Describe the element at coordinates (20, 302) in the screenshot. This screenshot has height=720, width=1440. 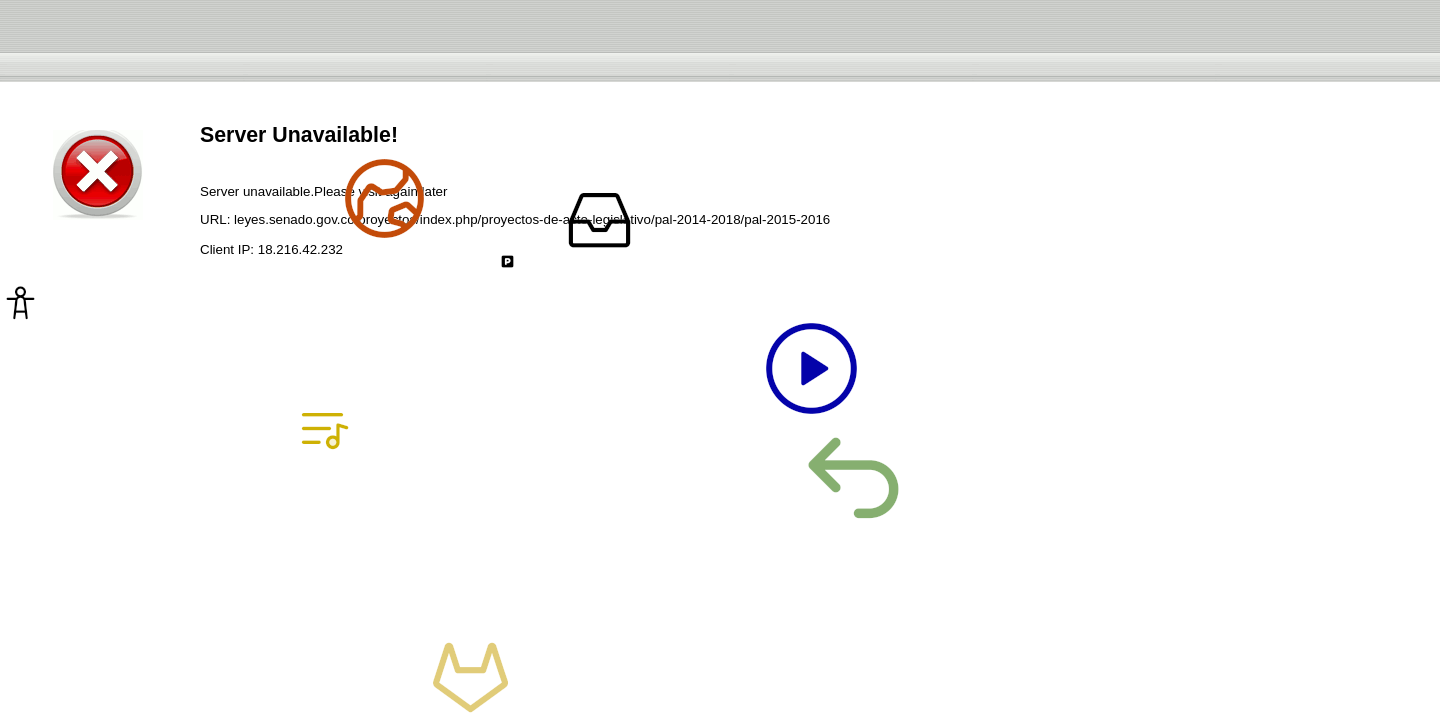
I see `access accessibility settings` at that location.